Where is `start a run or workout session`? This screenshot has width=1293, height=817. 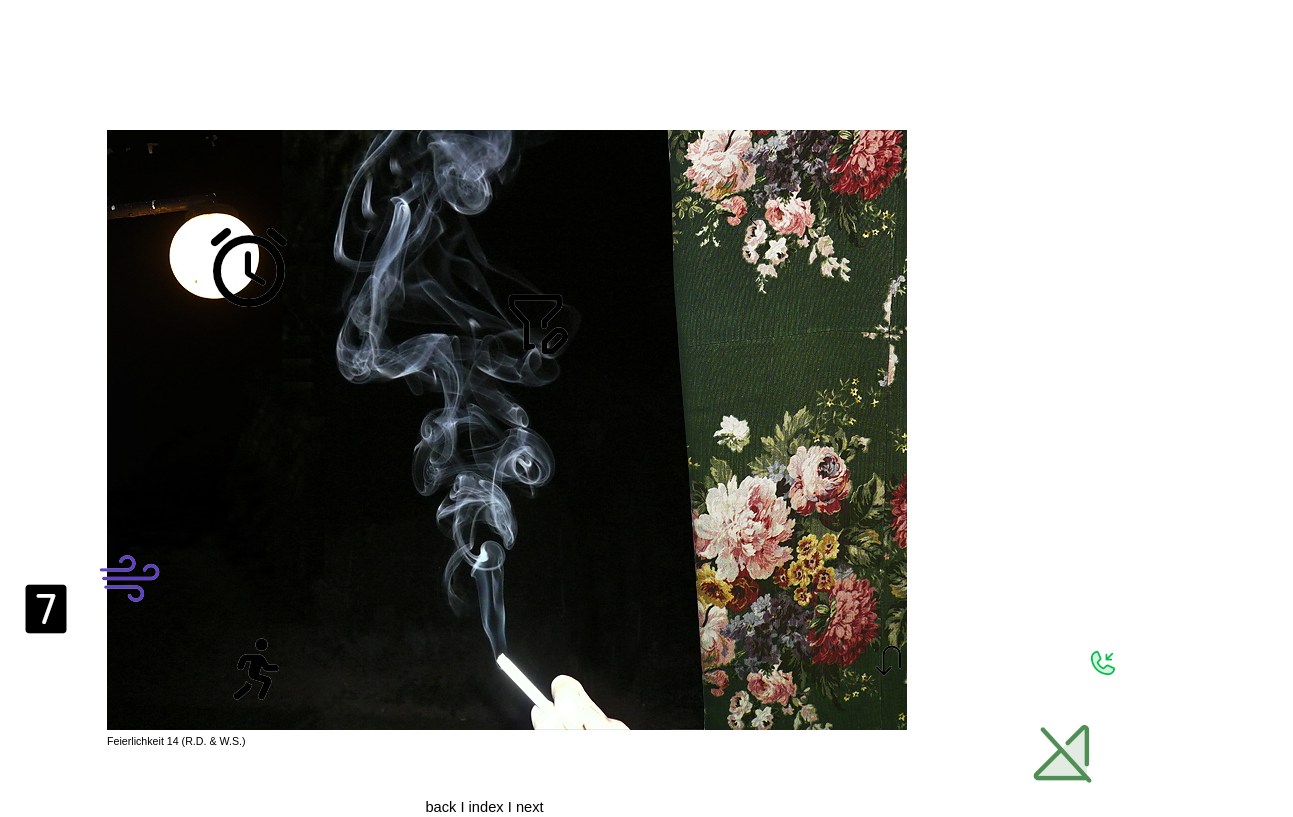
start a run or workout session is located at coordinates (258, 670).